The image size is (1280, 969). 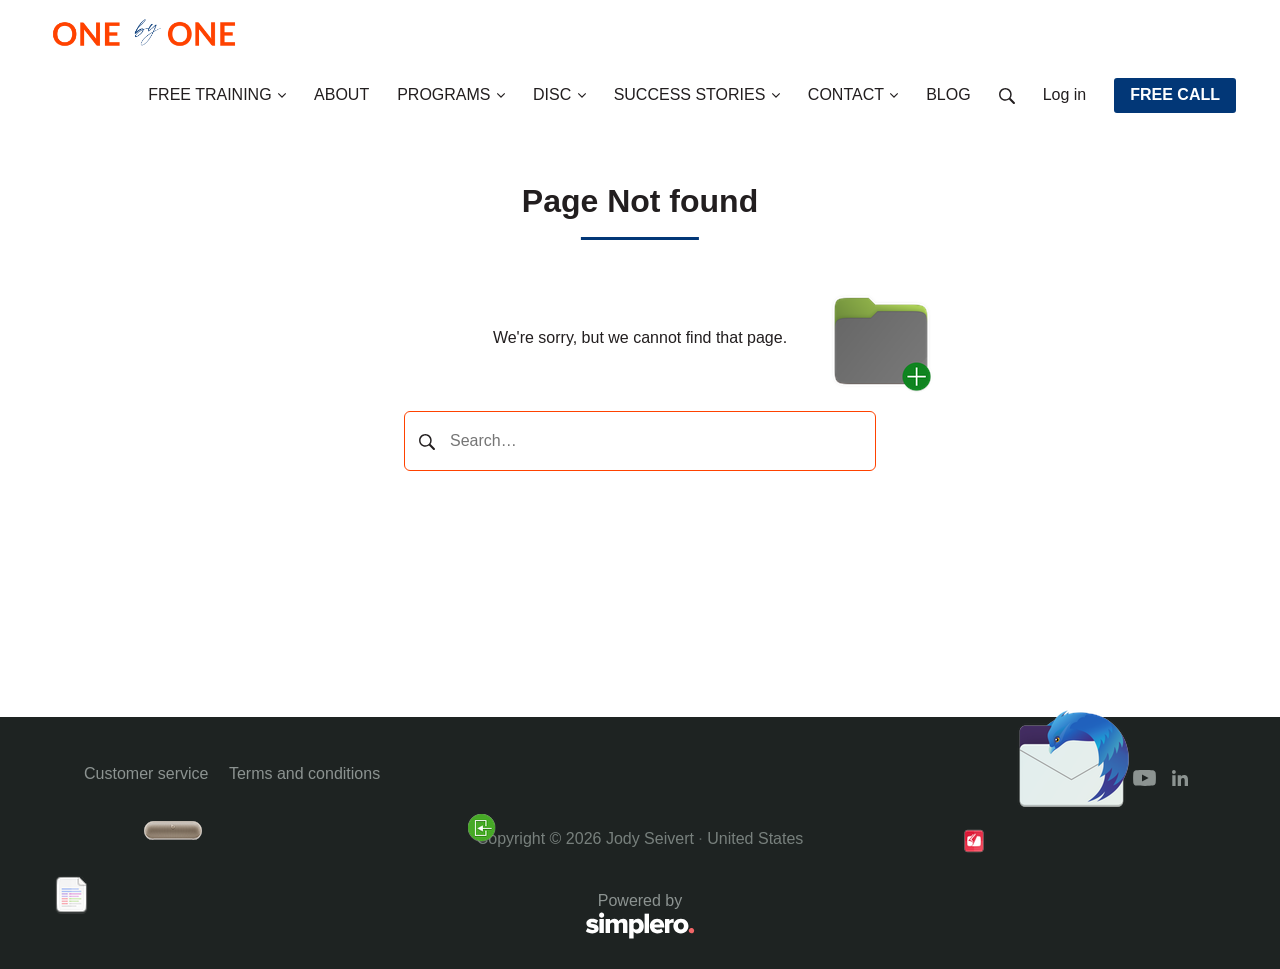 I want to click on access development tools and applications, so click(x=71, y=894).